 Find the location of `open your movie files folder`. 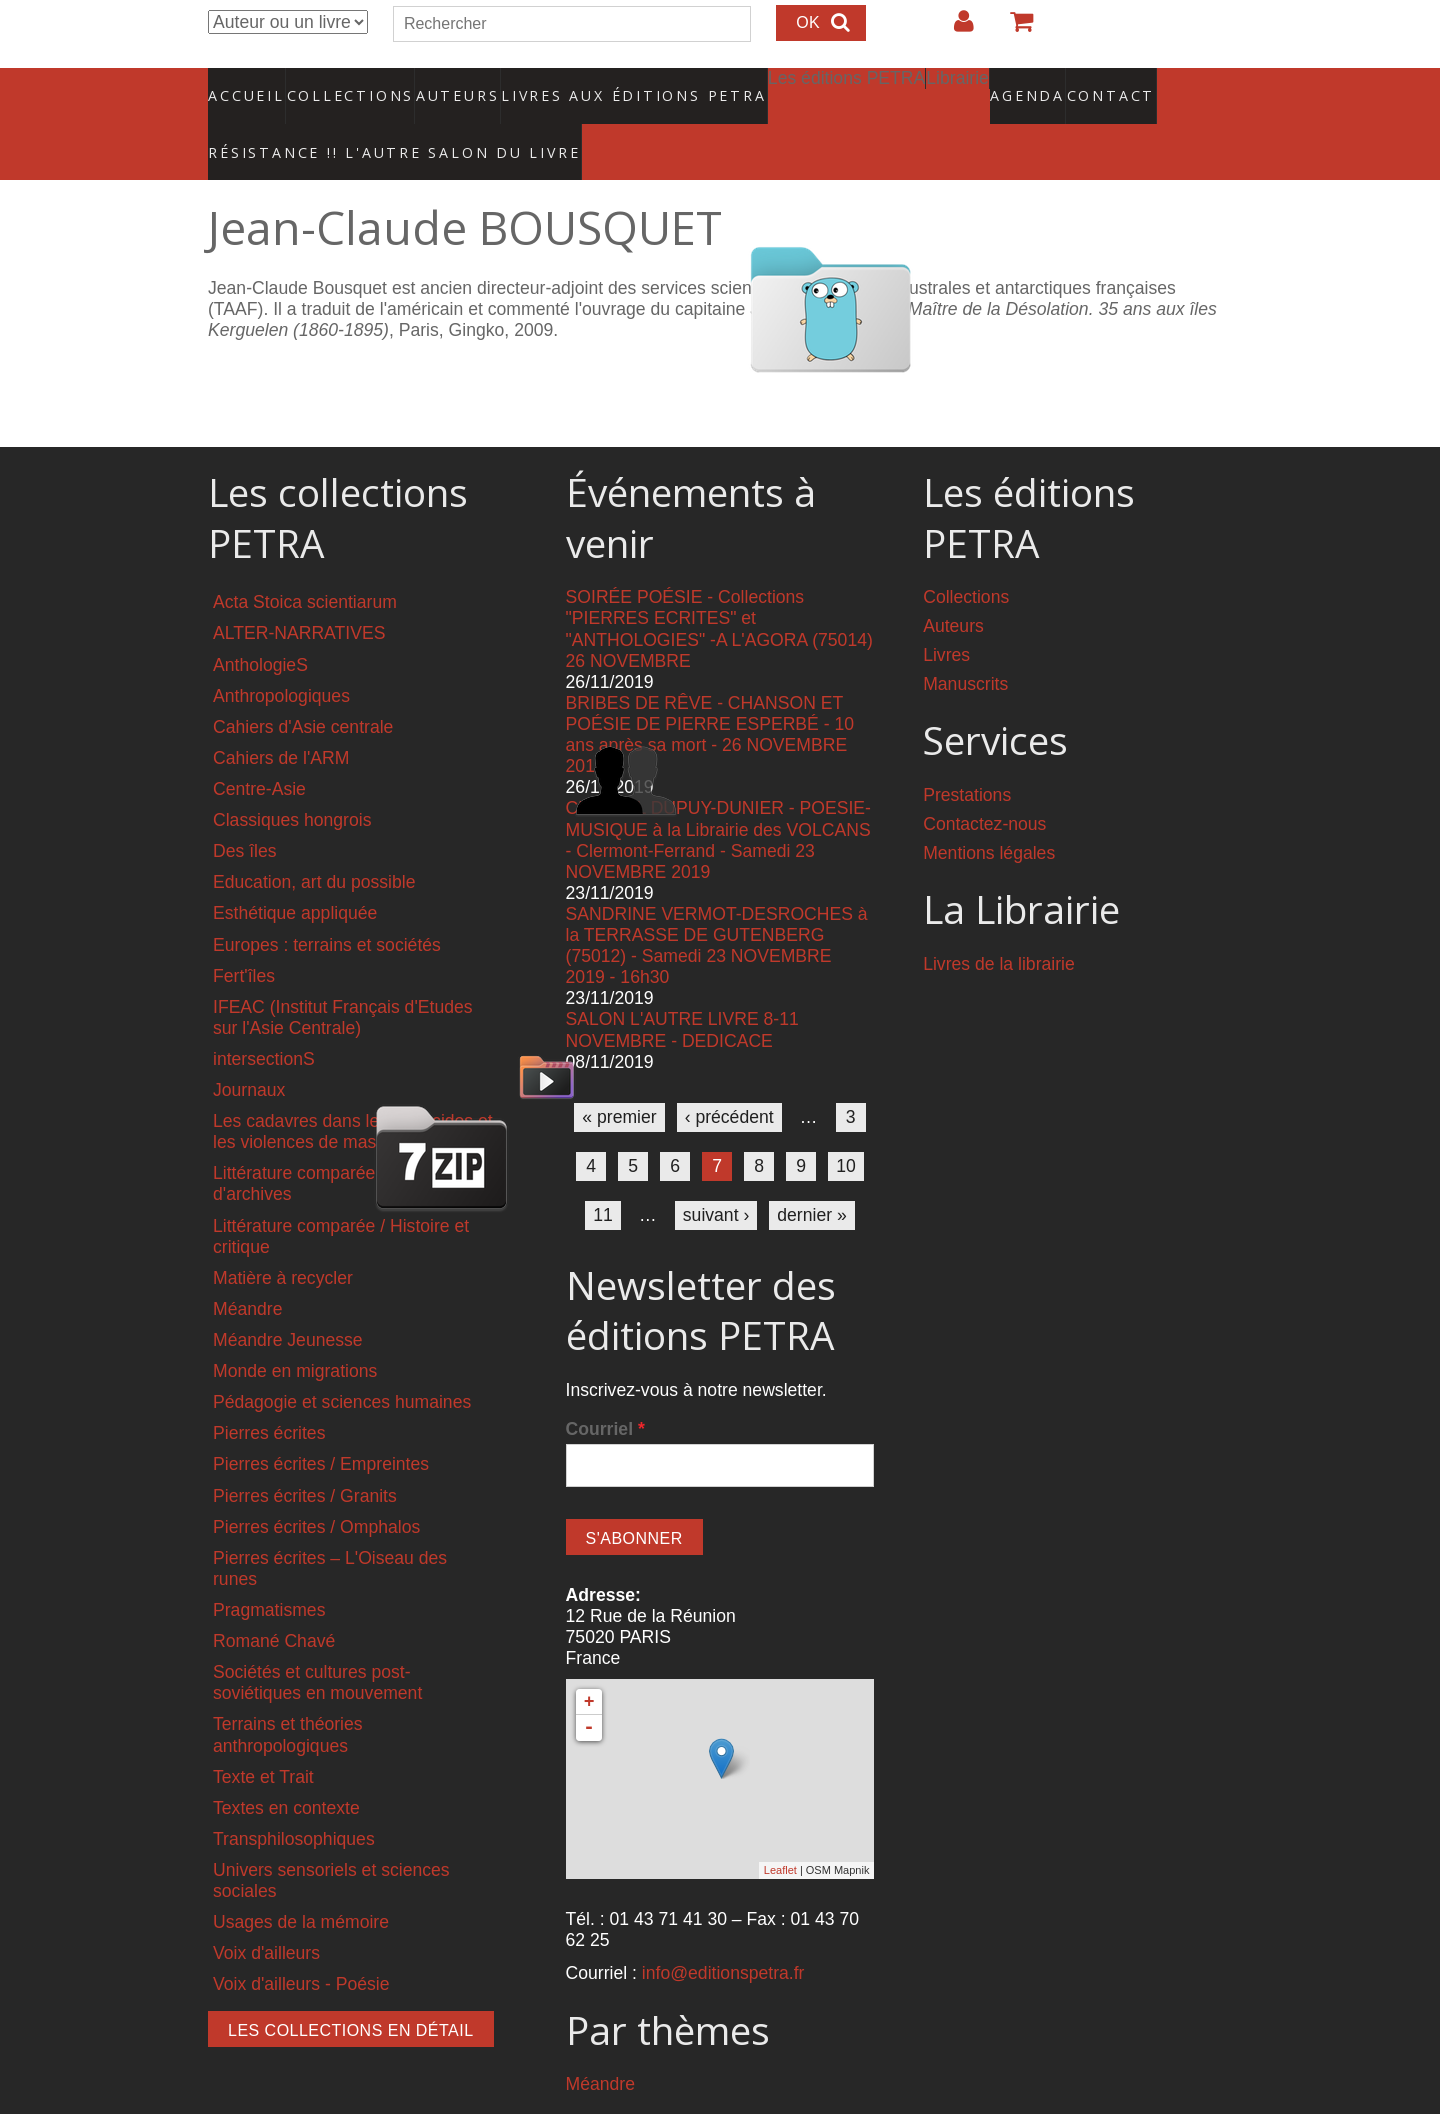

open your movie files folder is located at coordinates (546, 1078).